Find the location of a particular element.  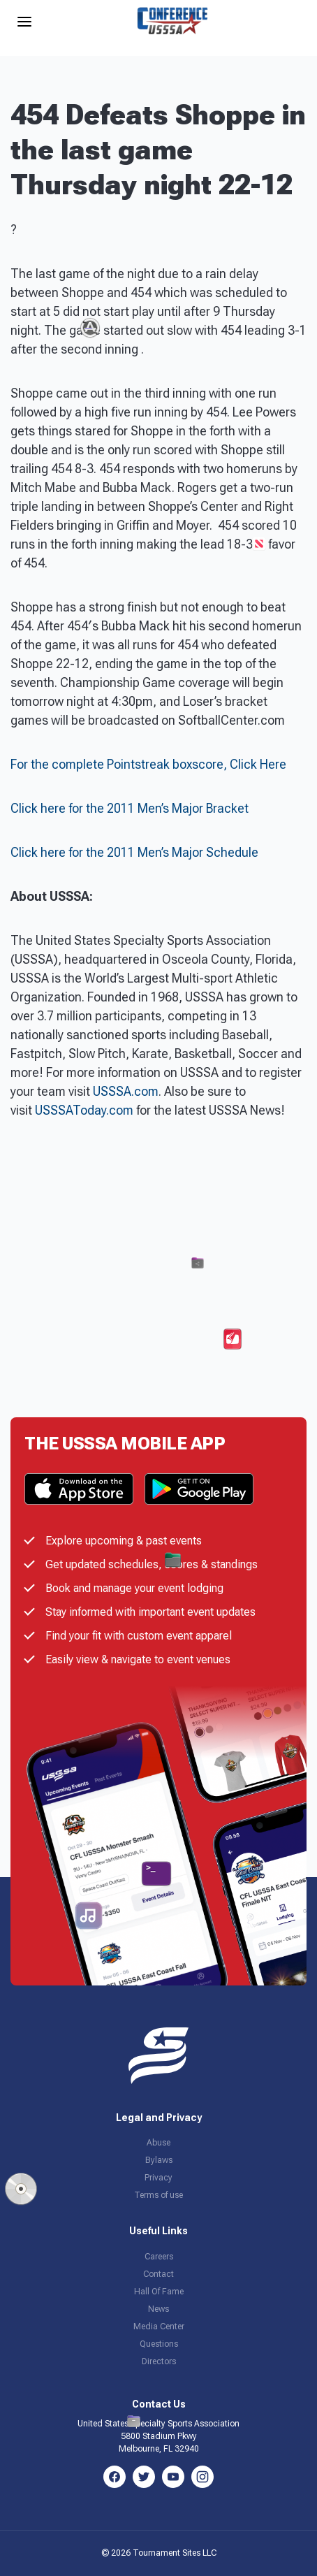

open folder containing files is located at coordinates (172, 1559).